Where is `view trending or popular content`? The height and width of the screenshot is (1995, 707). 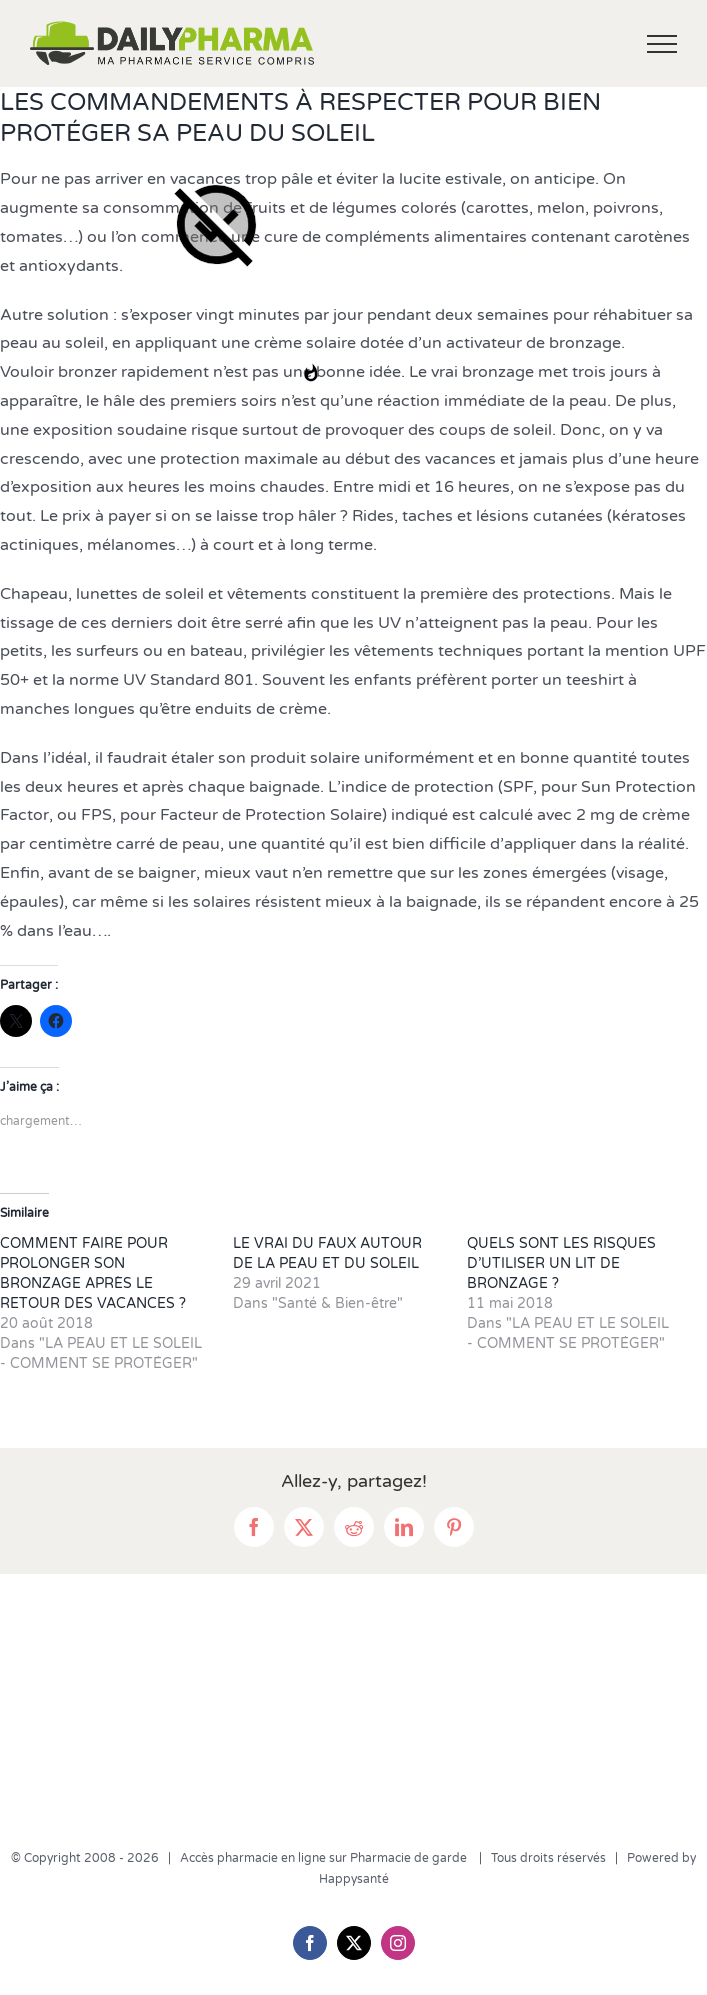 view trending or popular content is located at coordinates (311, 373).